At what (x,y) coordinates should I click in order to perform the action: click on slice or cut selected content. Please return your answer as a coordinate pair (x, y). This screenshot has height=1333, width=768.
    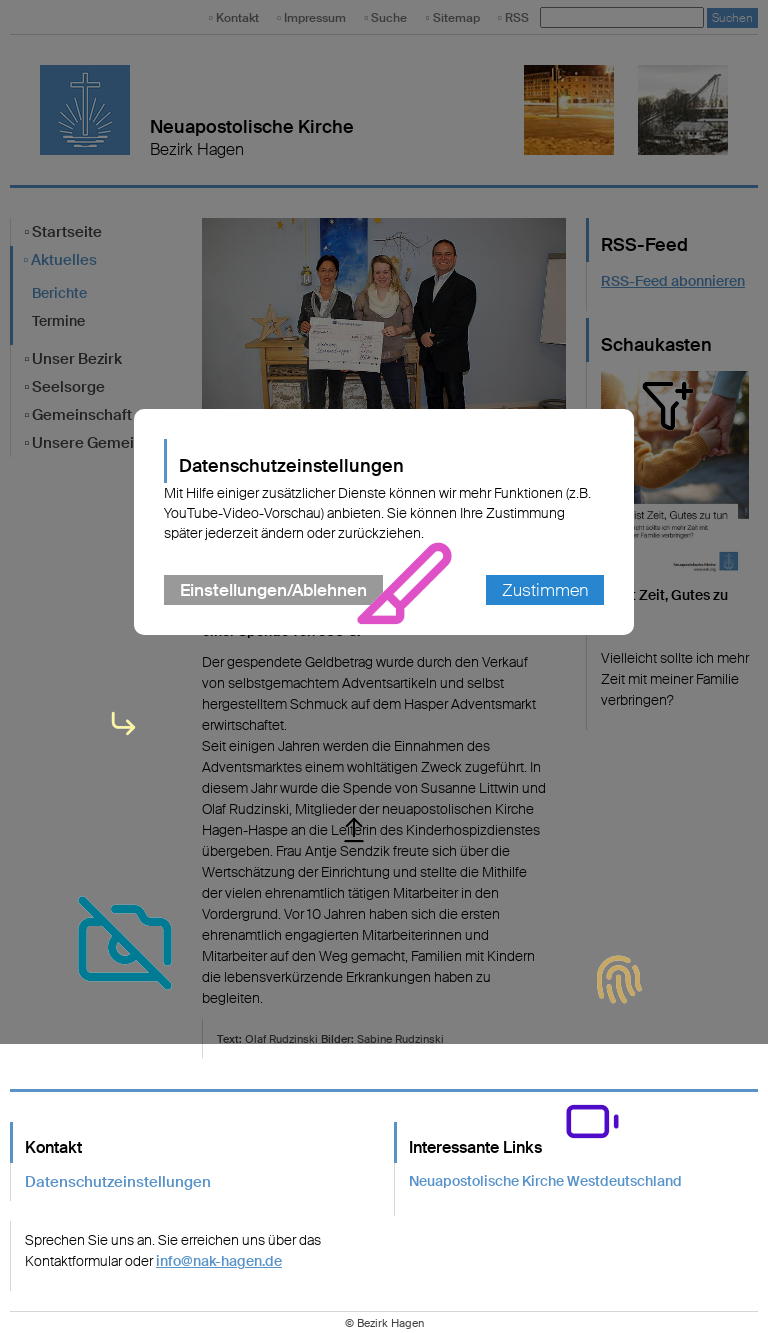
    Looking at the image, I should click on (404, 585).